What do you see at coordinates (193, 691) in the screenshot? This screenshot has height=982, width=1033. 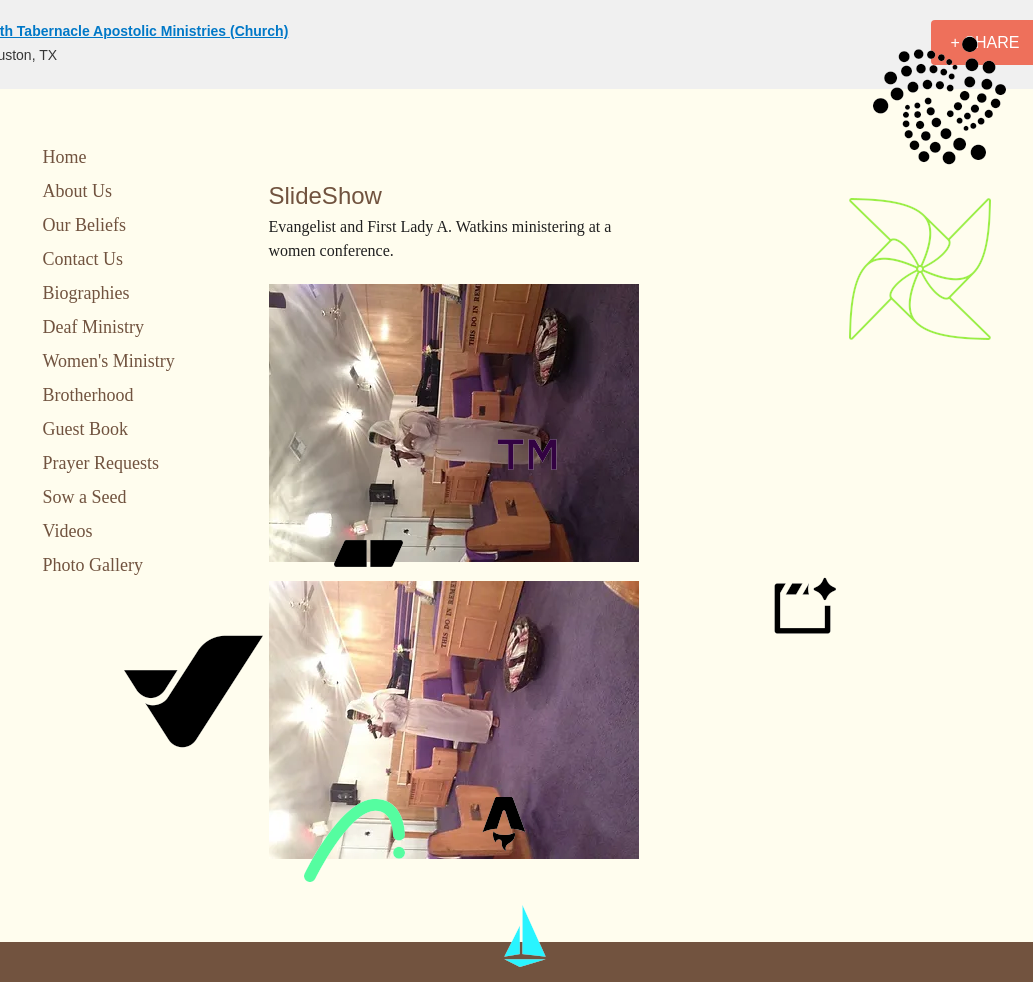 I see `voip.ms logo` at bounding box center [193, 691].